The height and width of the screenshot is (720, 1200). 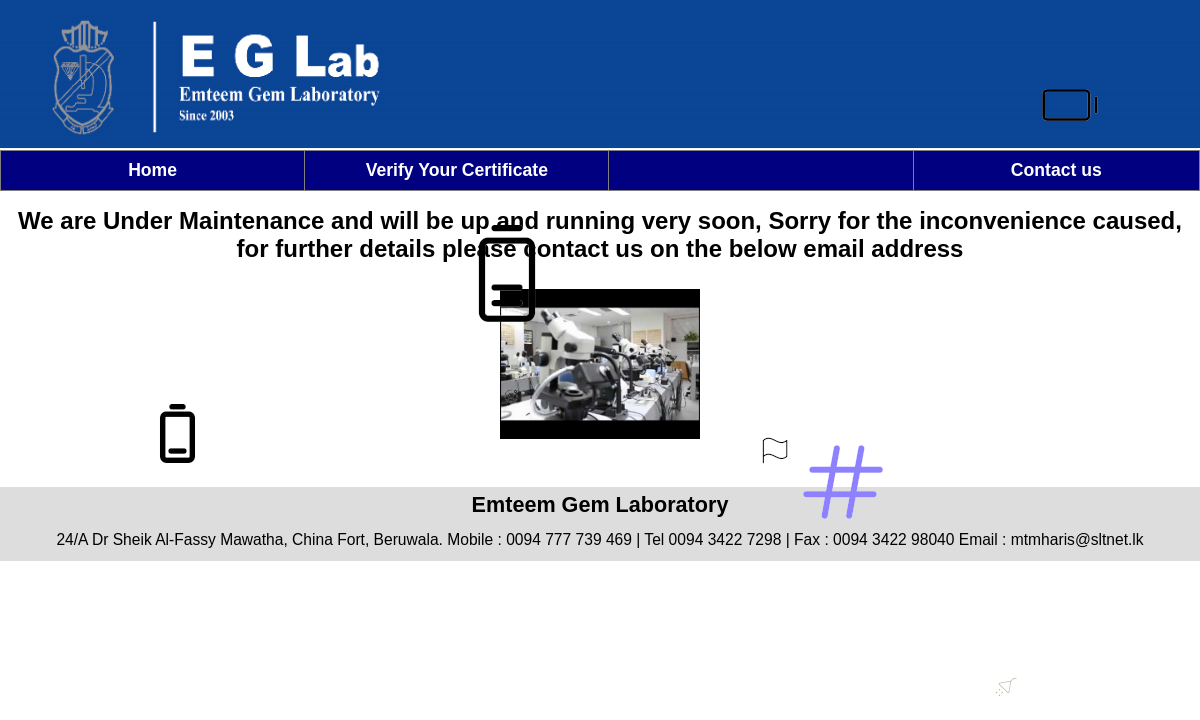 I want to click on indicates low battery level, so click(x=177, y=433).